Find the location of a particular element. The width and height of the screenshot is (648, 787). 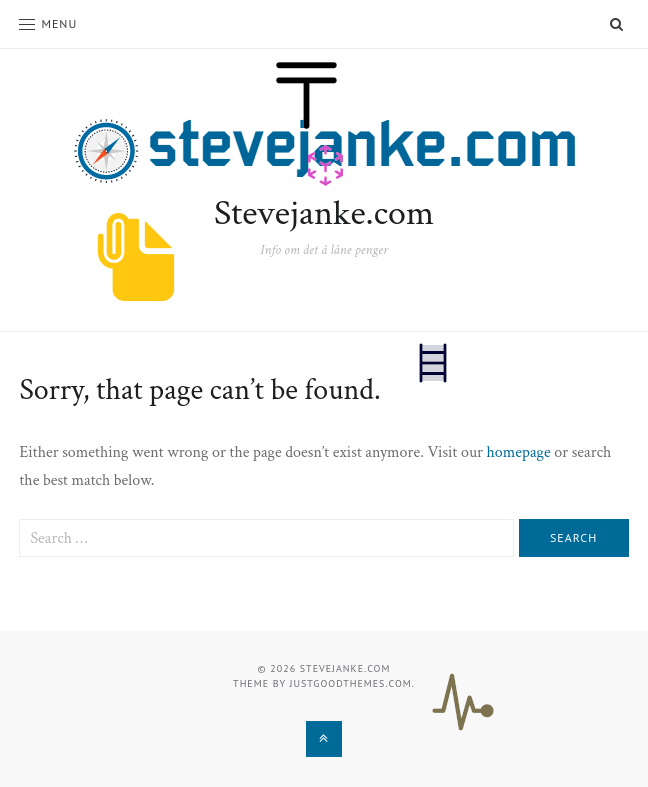

access step-by-step instructions or tutorials is located at coordinates (433, 363).